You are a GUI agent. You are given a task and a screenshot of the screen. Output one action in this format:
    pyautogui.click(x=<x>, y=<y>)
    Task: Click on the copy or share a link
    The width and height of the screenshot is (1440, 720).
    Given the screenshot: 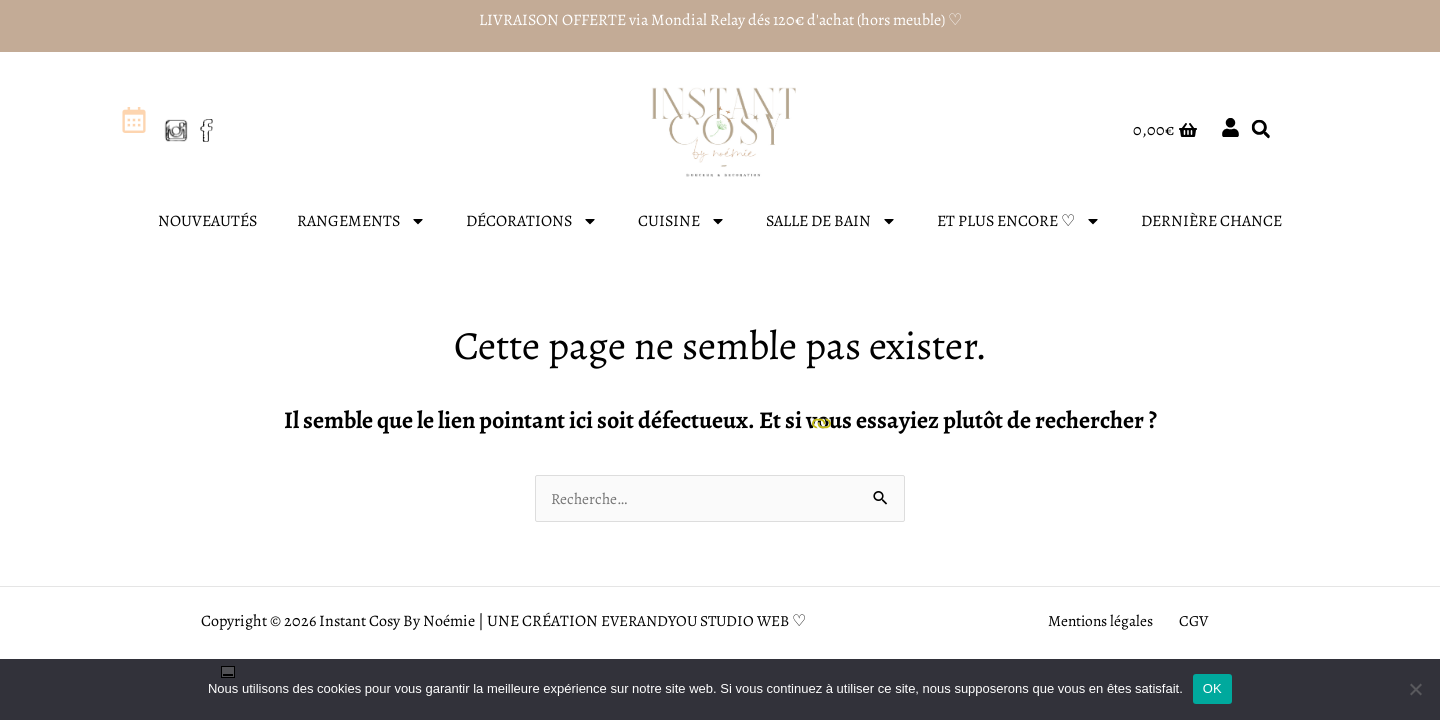 What is the action you would take?
    pyautogui.click(x=821, y=423)
    